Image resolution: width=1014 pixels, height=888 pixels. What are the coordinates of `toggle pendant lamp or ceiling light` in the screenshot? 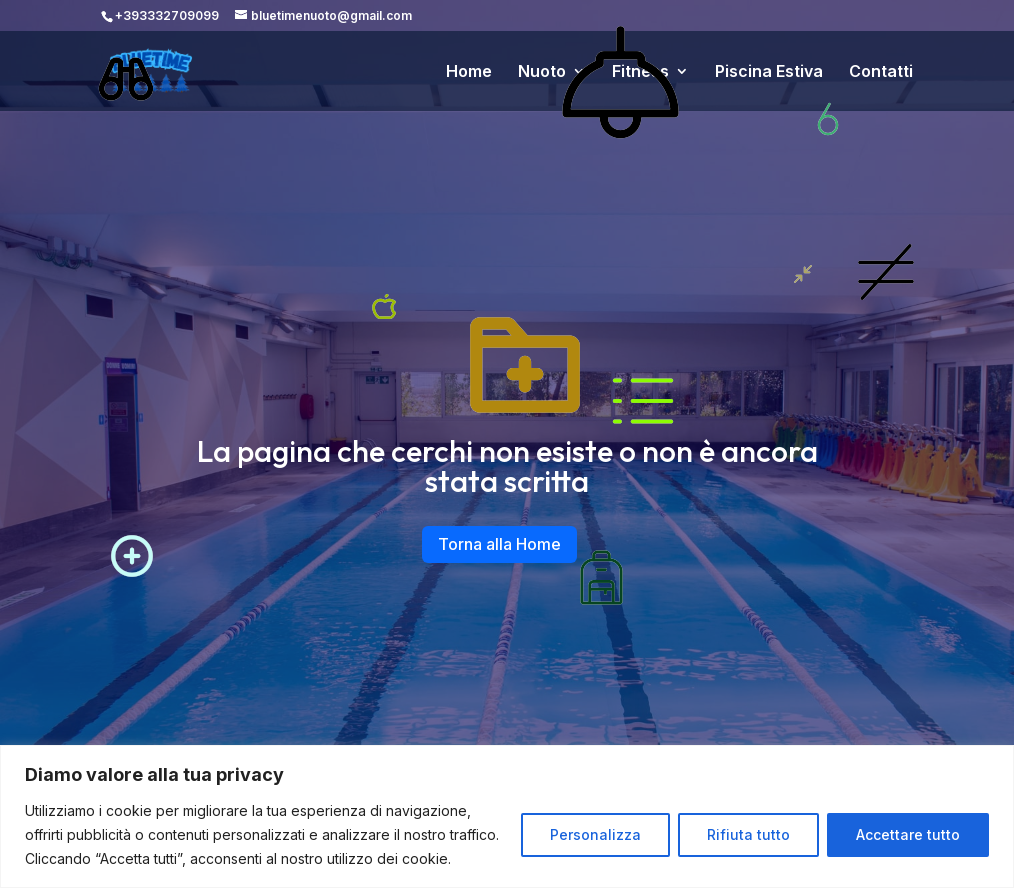 It's located at (620, 88).